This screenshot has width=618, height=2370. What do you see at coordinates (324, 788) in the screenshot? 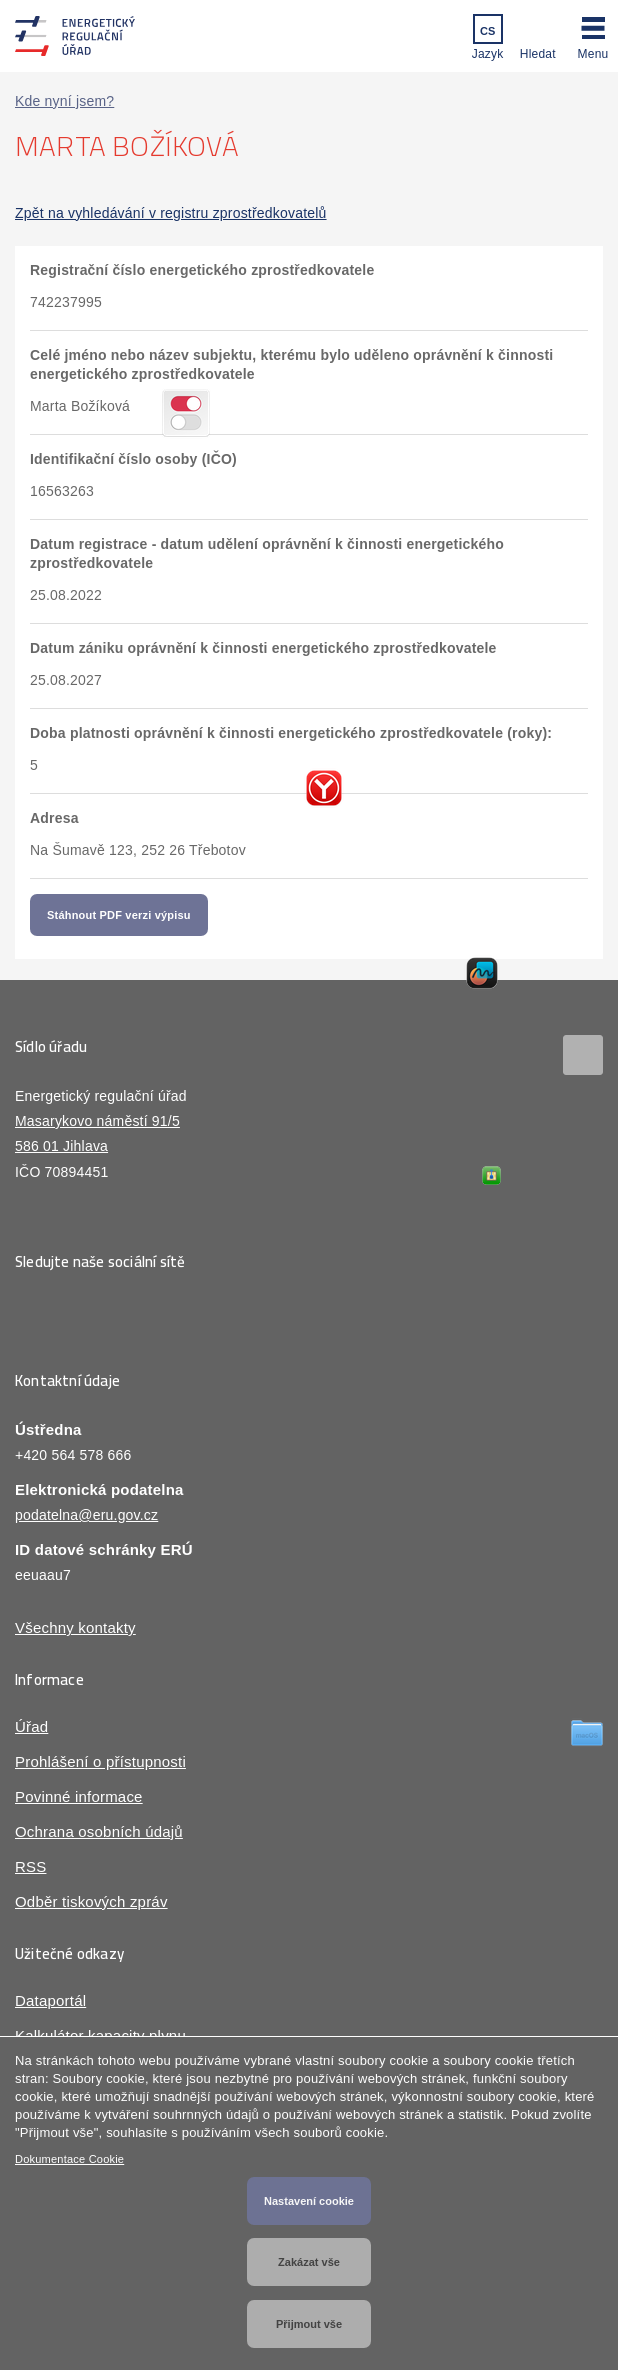
I see `open the Yandex app` at bounding box center [324, 788].